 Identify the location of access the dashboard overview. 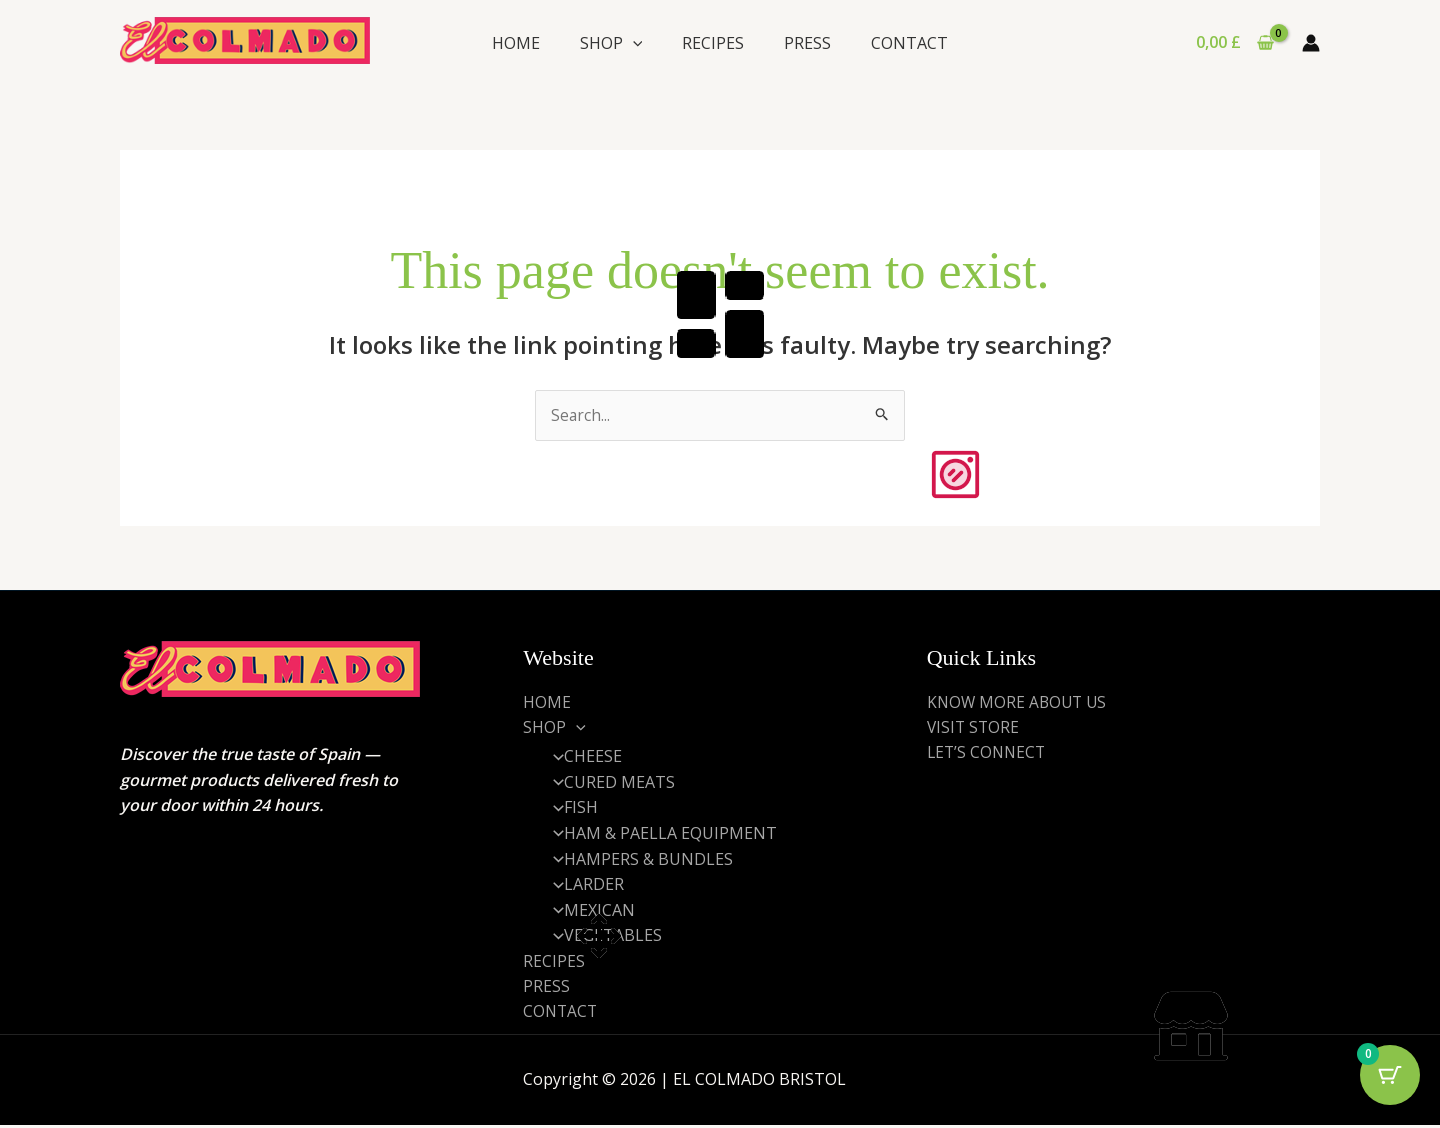
(720, 314).